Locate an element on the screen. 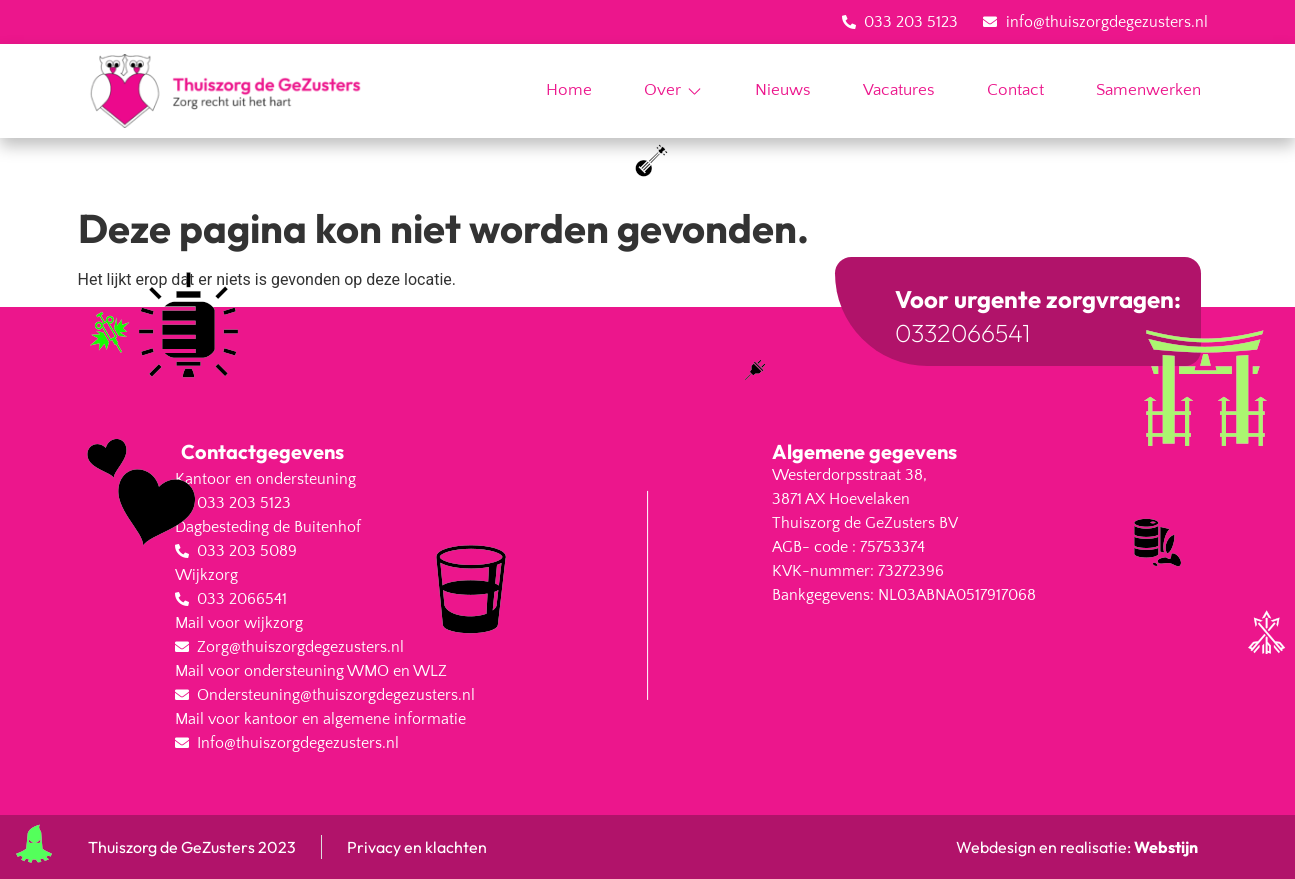 This screenshot has width=1295, height=879. access japanese cultural or religious content is located at coordinates (1205, 384).